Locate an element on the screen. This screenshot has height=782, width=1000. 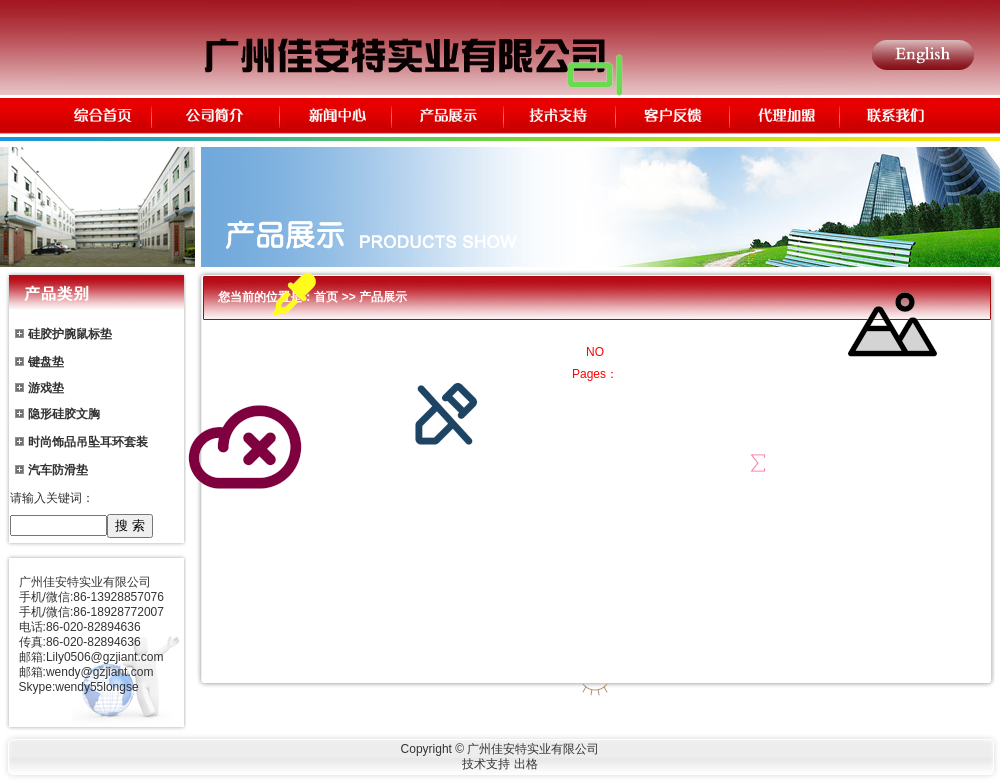
disconnect from cloud storage is located at coordinates (245, 447).